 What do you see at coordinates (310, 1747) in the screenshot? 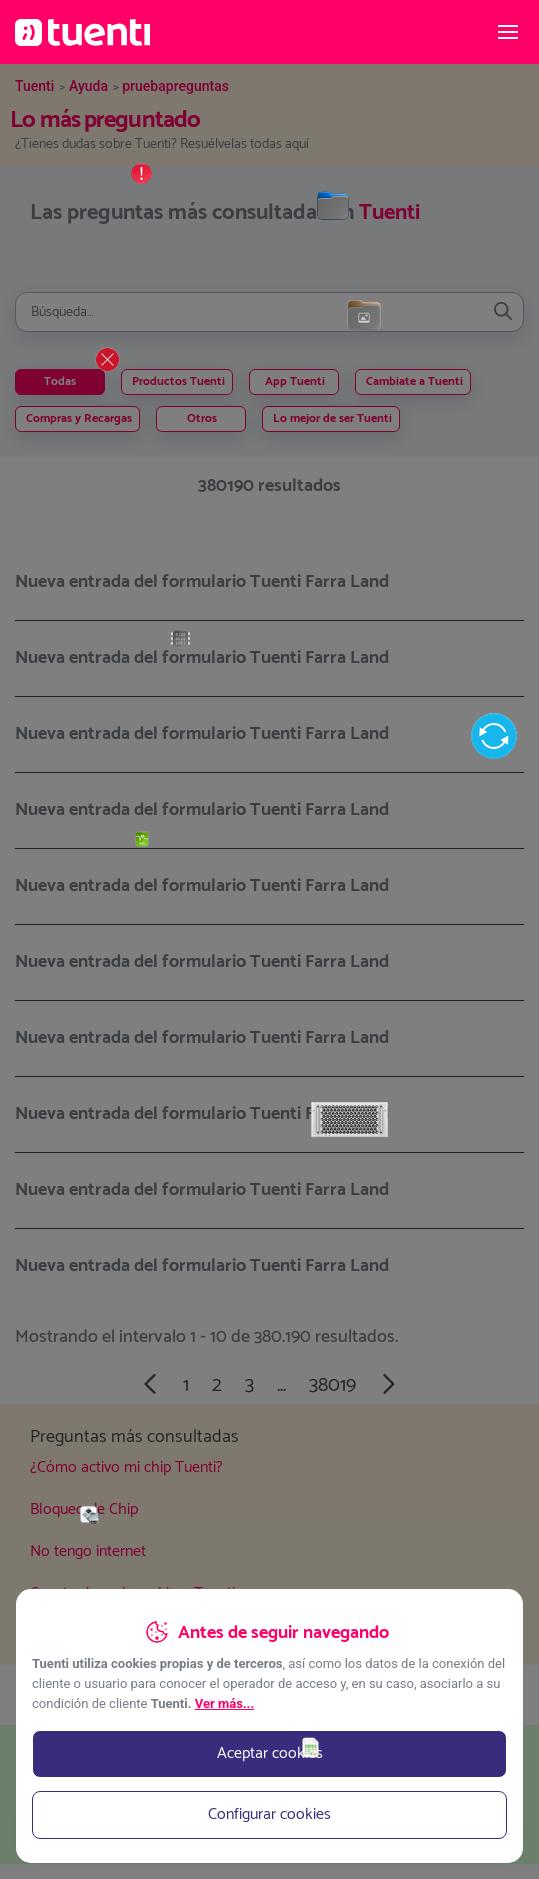
I see `open a spreadsheet file` at bounding box center [310, 1747].